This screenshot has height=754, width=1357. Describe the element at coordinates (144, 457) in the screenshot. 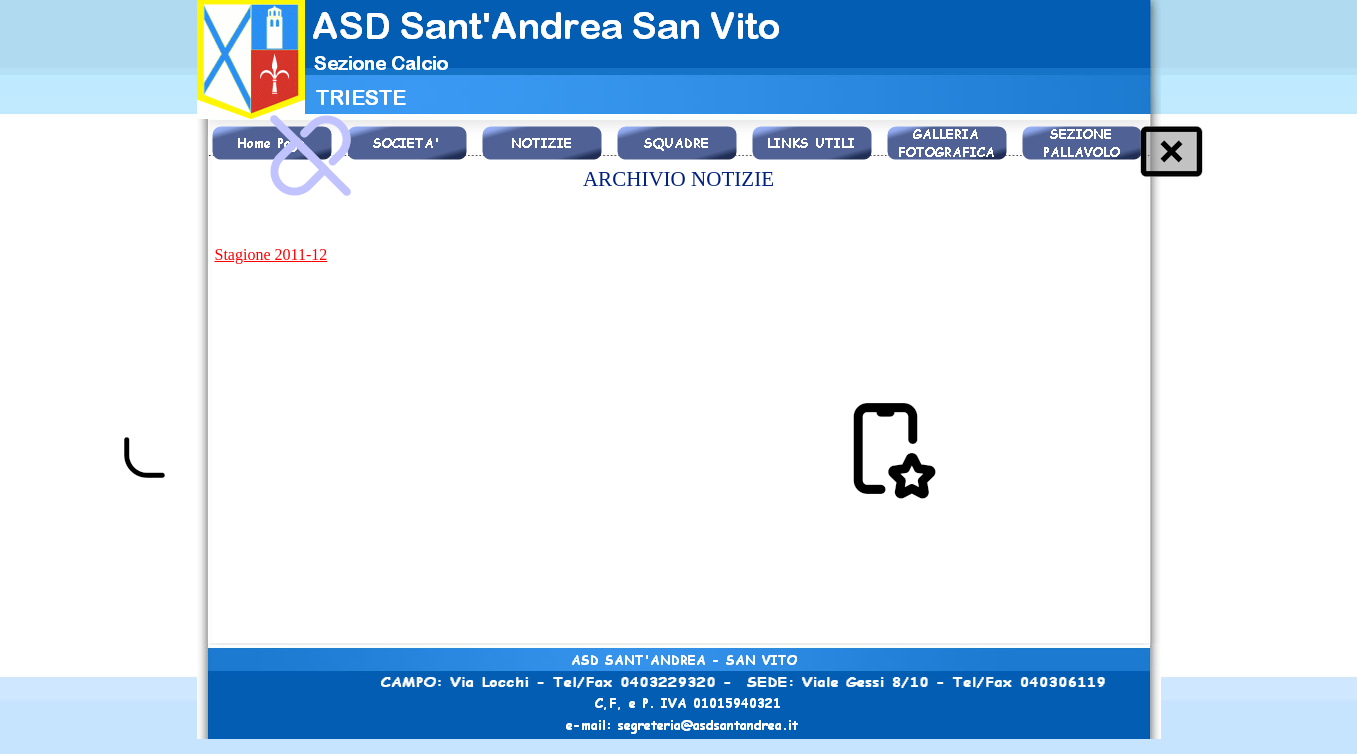

I see `adjust bottom-left corner radius` at that location.